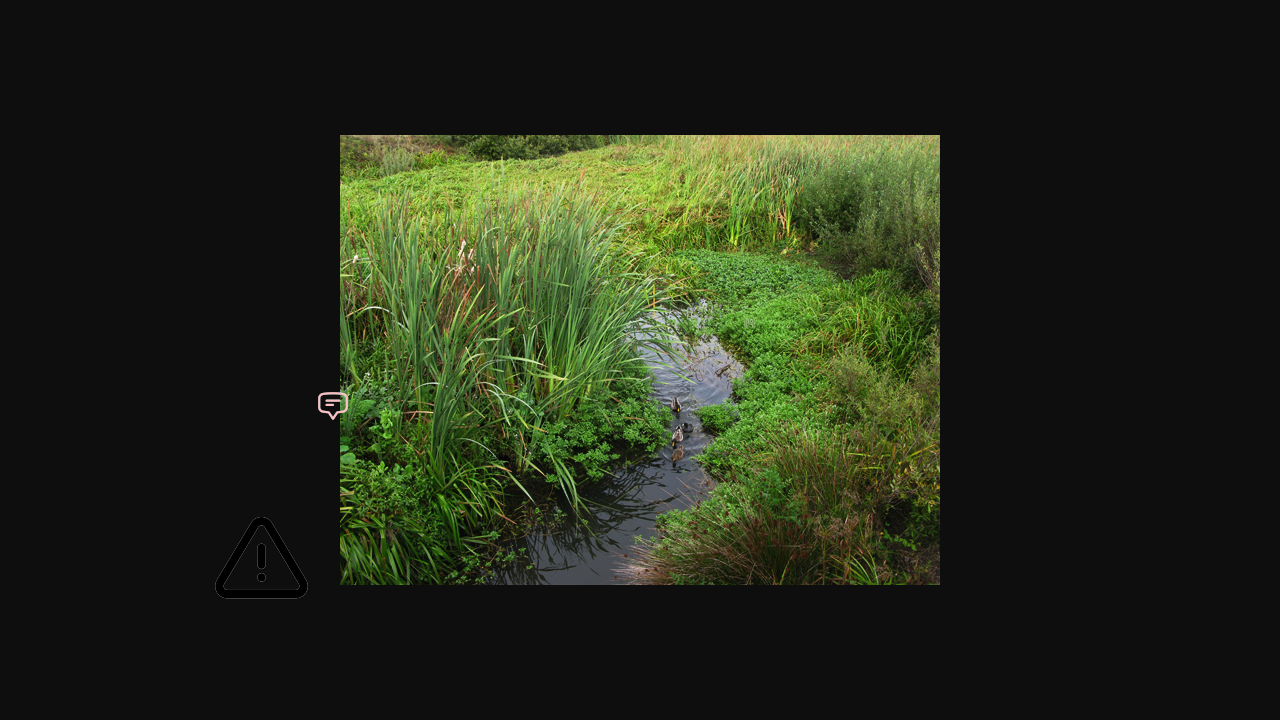  What do you see at coordinates (261, 560) in the screenshot?
I see `warning or caution indicator` at bounding box center [261, 560].